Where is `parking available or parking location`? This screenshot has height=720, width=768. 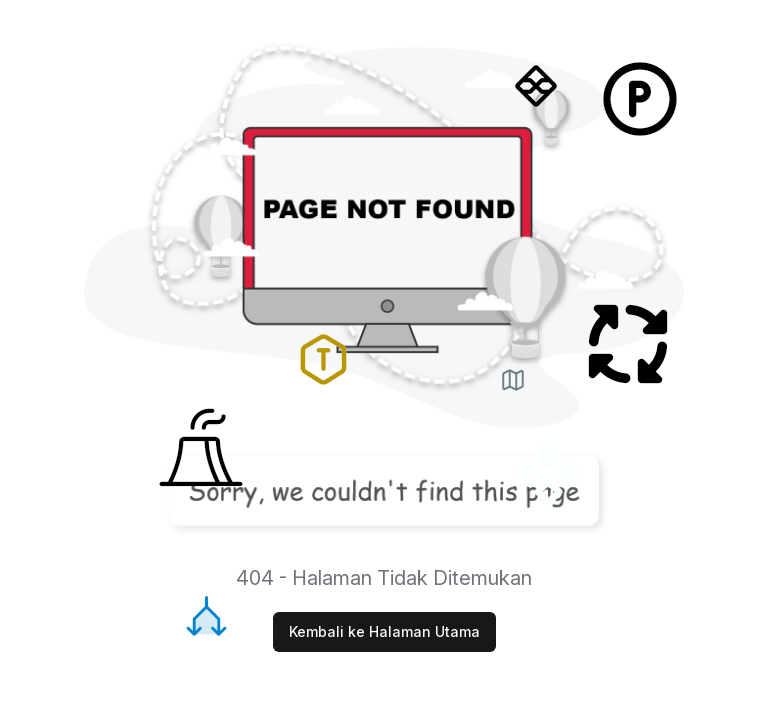 parking available or parking location is located at coordinates (640, 99).